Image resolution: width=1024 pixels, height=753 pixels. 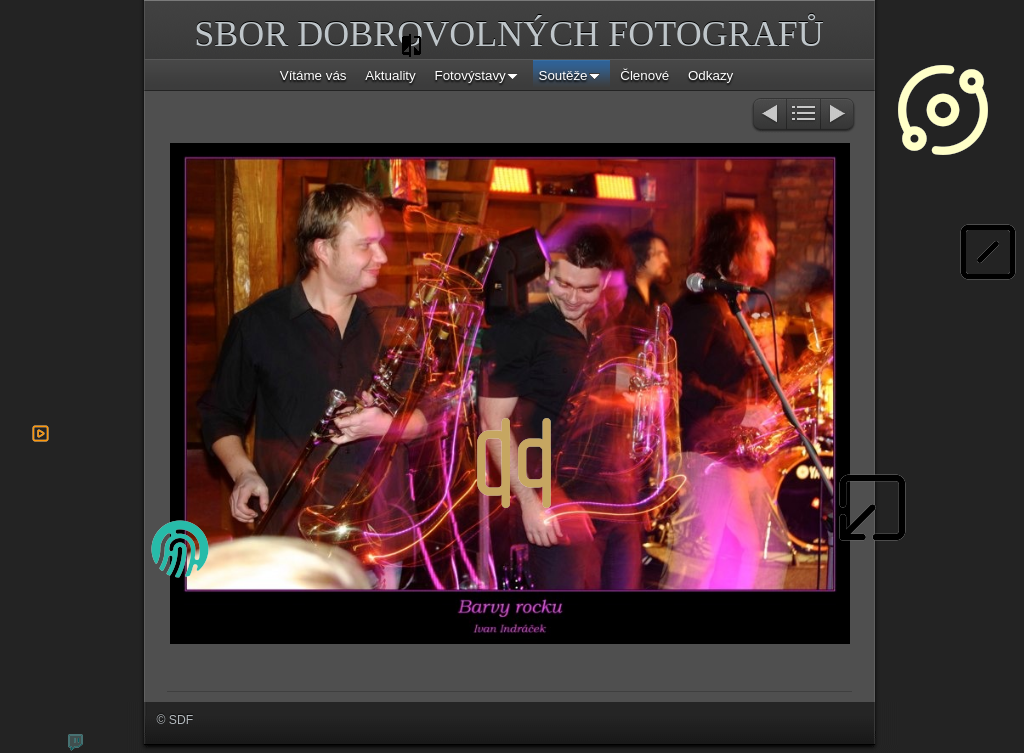 I want to click on move content outside the current container, so click(x=872, y=507).